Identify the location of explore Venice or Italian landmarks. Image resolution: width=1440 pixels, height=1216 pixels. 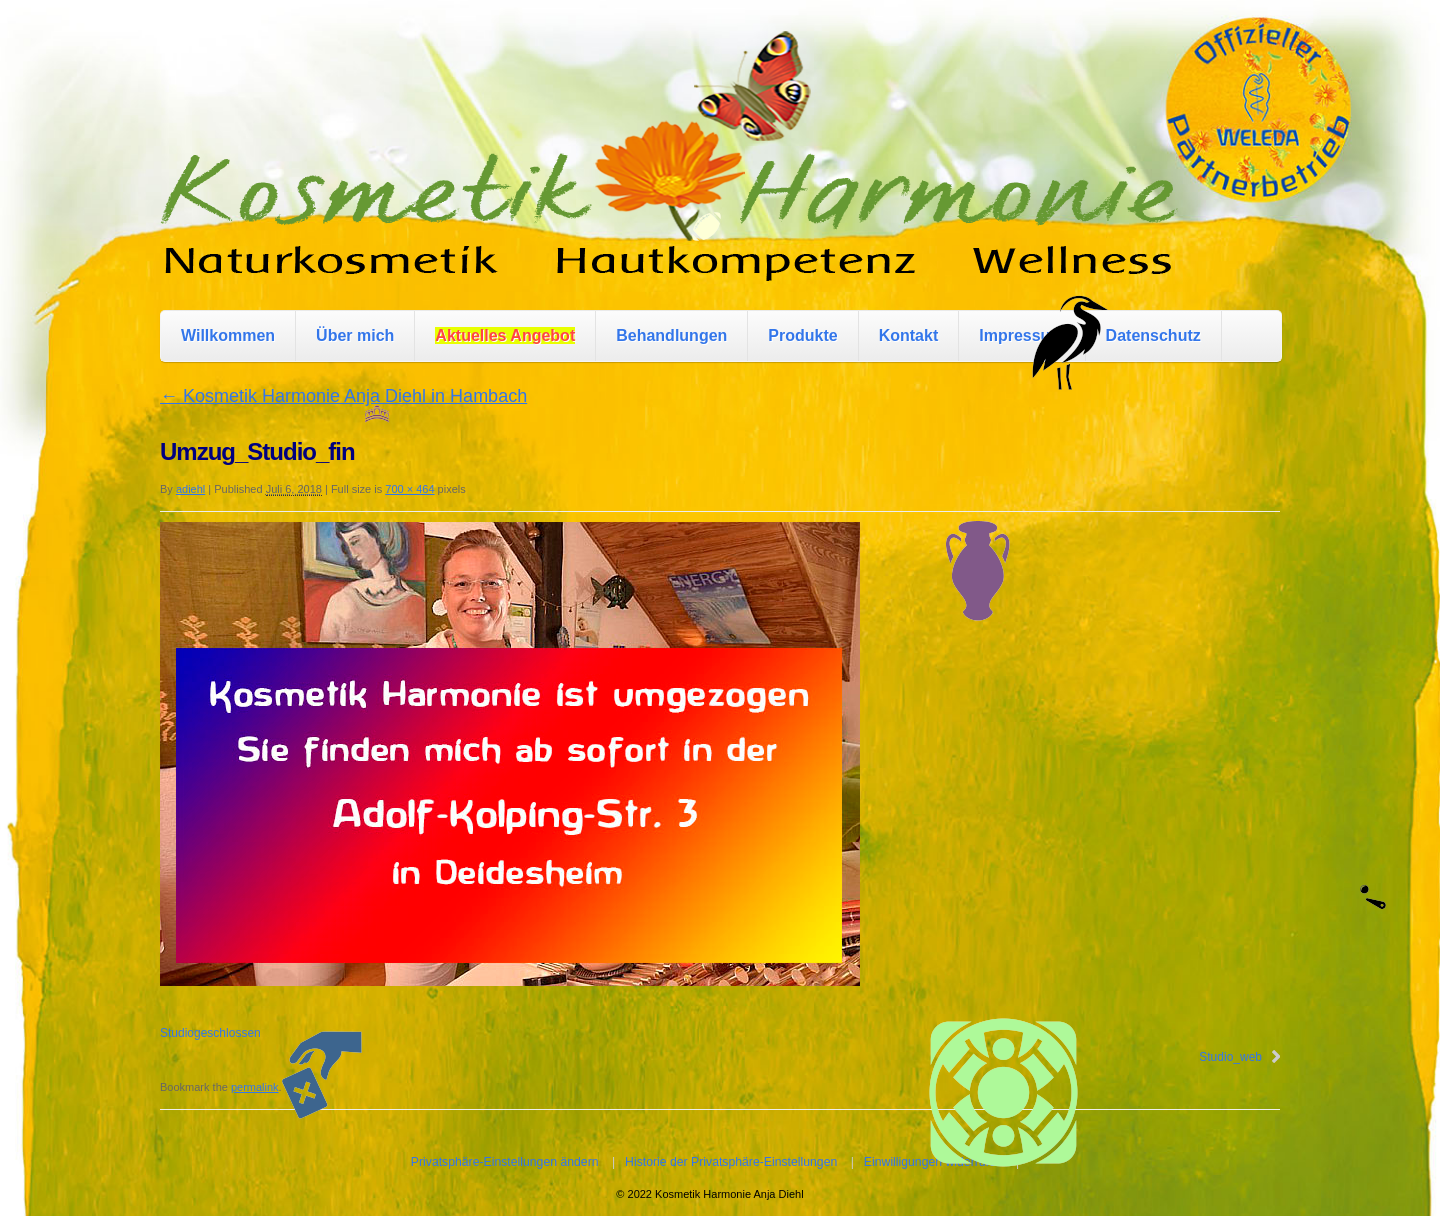
(377, 416).